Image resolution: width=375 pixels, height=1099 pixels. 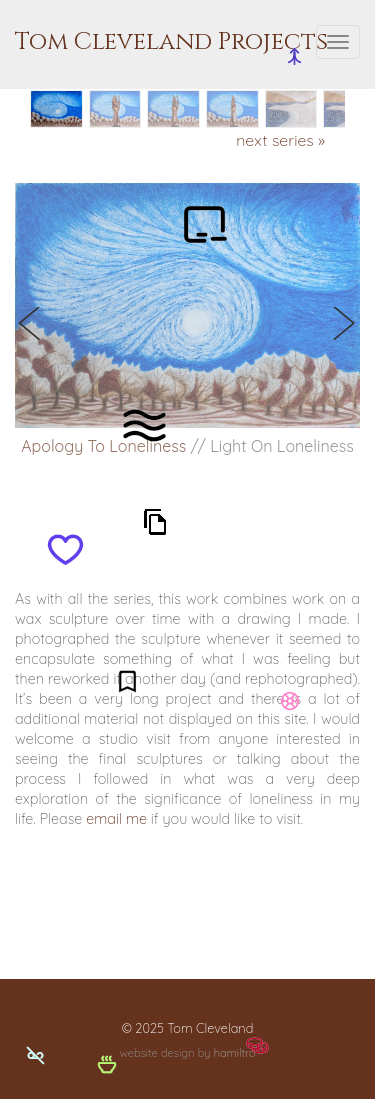 What do you see at coordinates (35, 1055) in the screenshot?
I see `voicemail disabled or unavailable` at bounding box center [35, 1055].